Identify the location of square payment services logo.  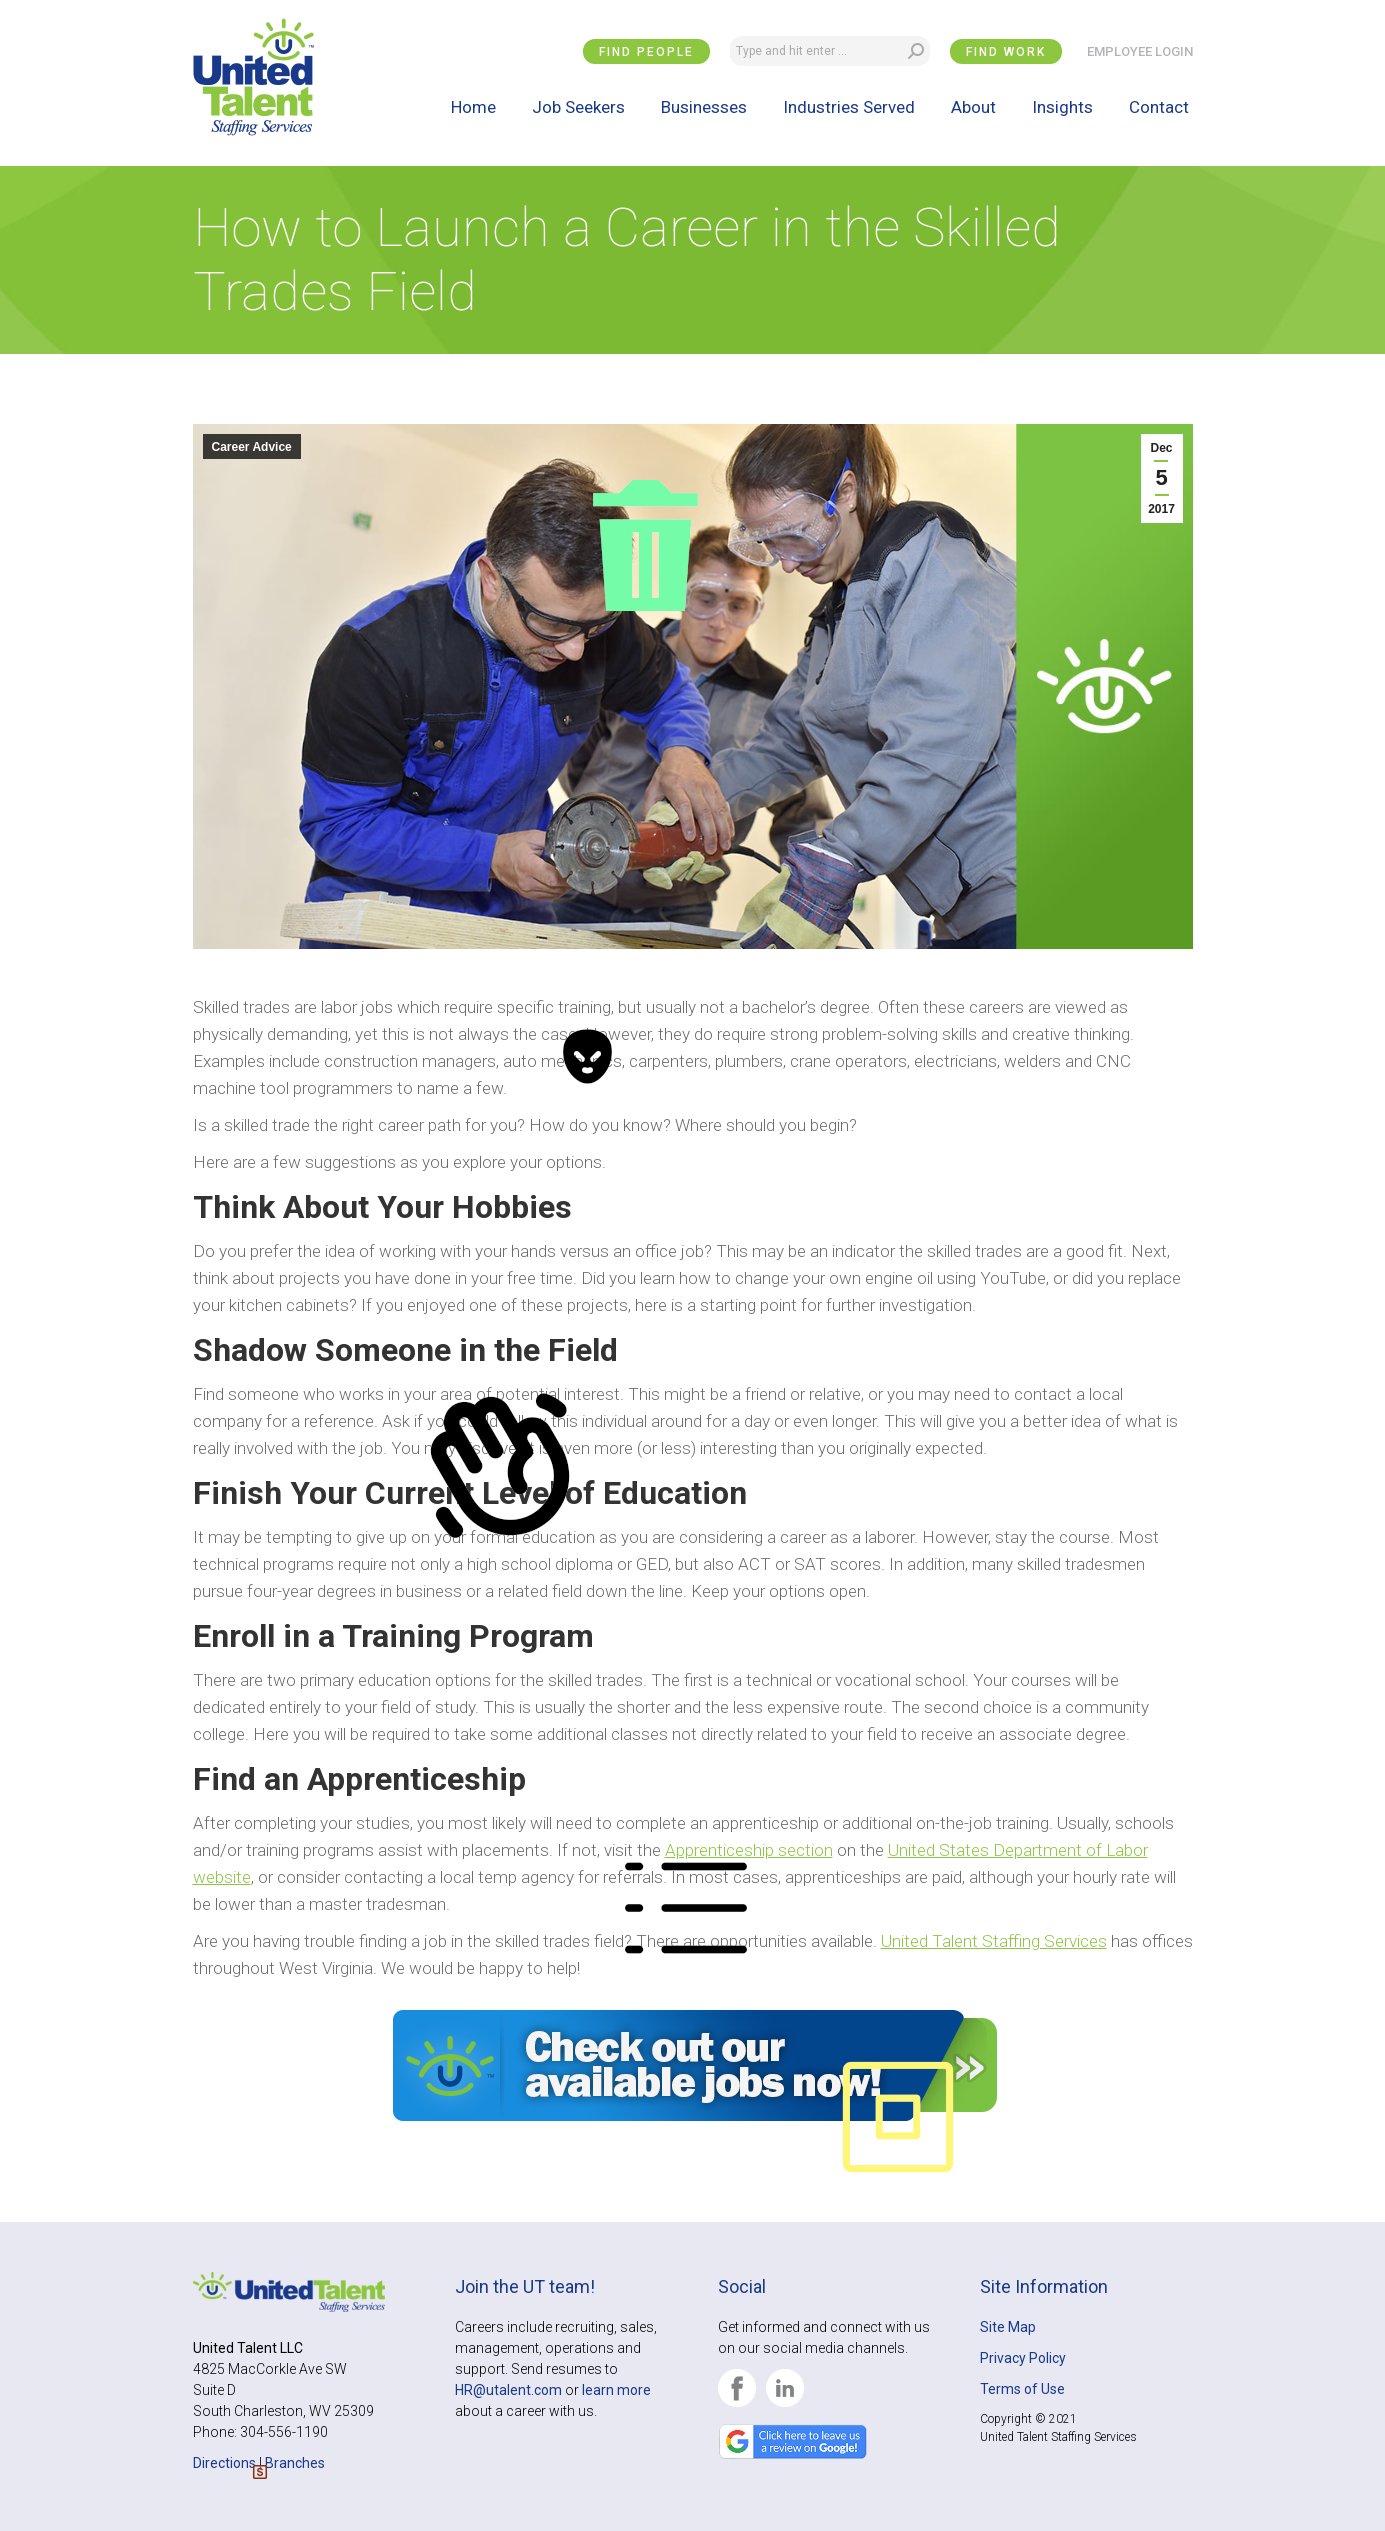
(898, 2117).